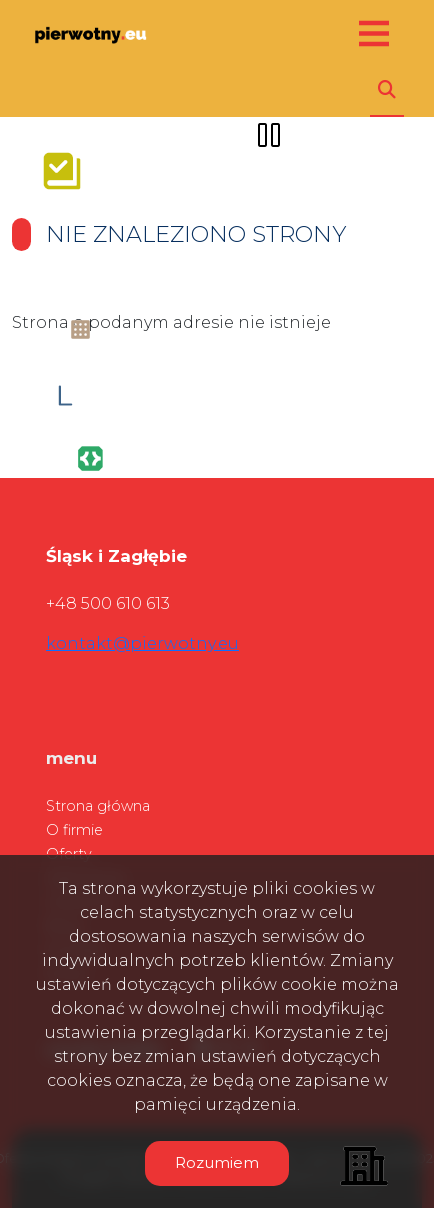 The height and width of the screenshot is (1208, 434). What do you see at coordinates (363, 1166) in the screenshot?
I see `view office or workplace location` at bounding box center [363, 1166].